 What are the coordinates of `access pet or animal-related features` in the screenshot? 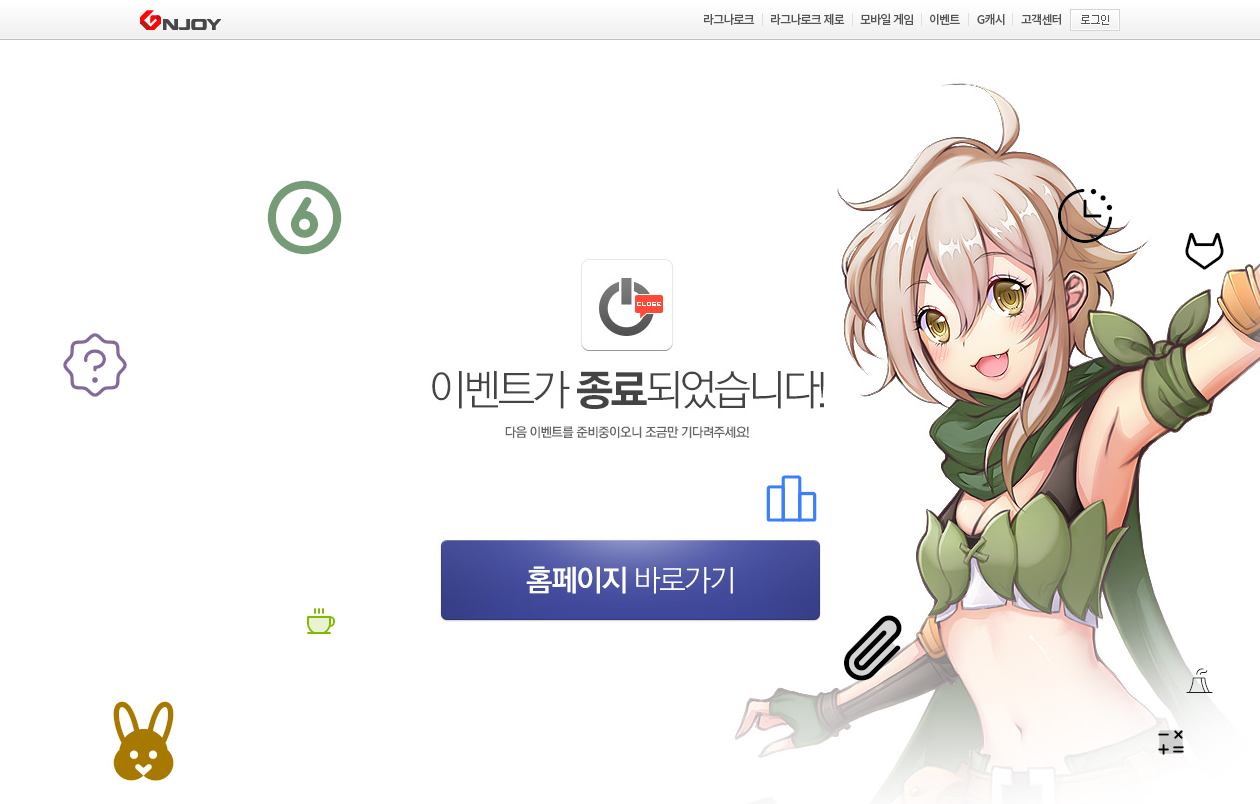 It's located at (143, 742).